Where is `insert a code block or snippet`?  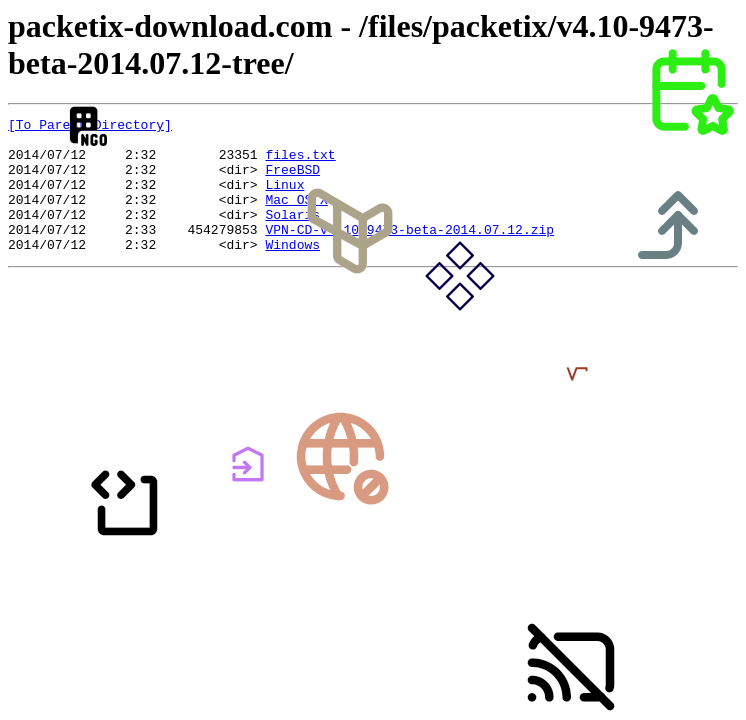 insert a code block or snippet is located at coordinates (127, 505).